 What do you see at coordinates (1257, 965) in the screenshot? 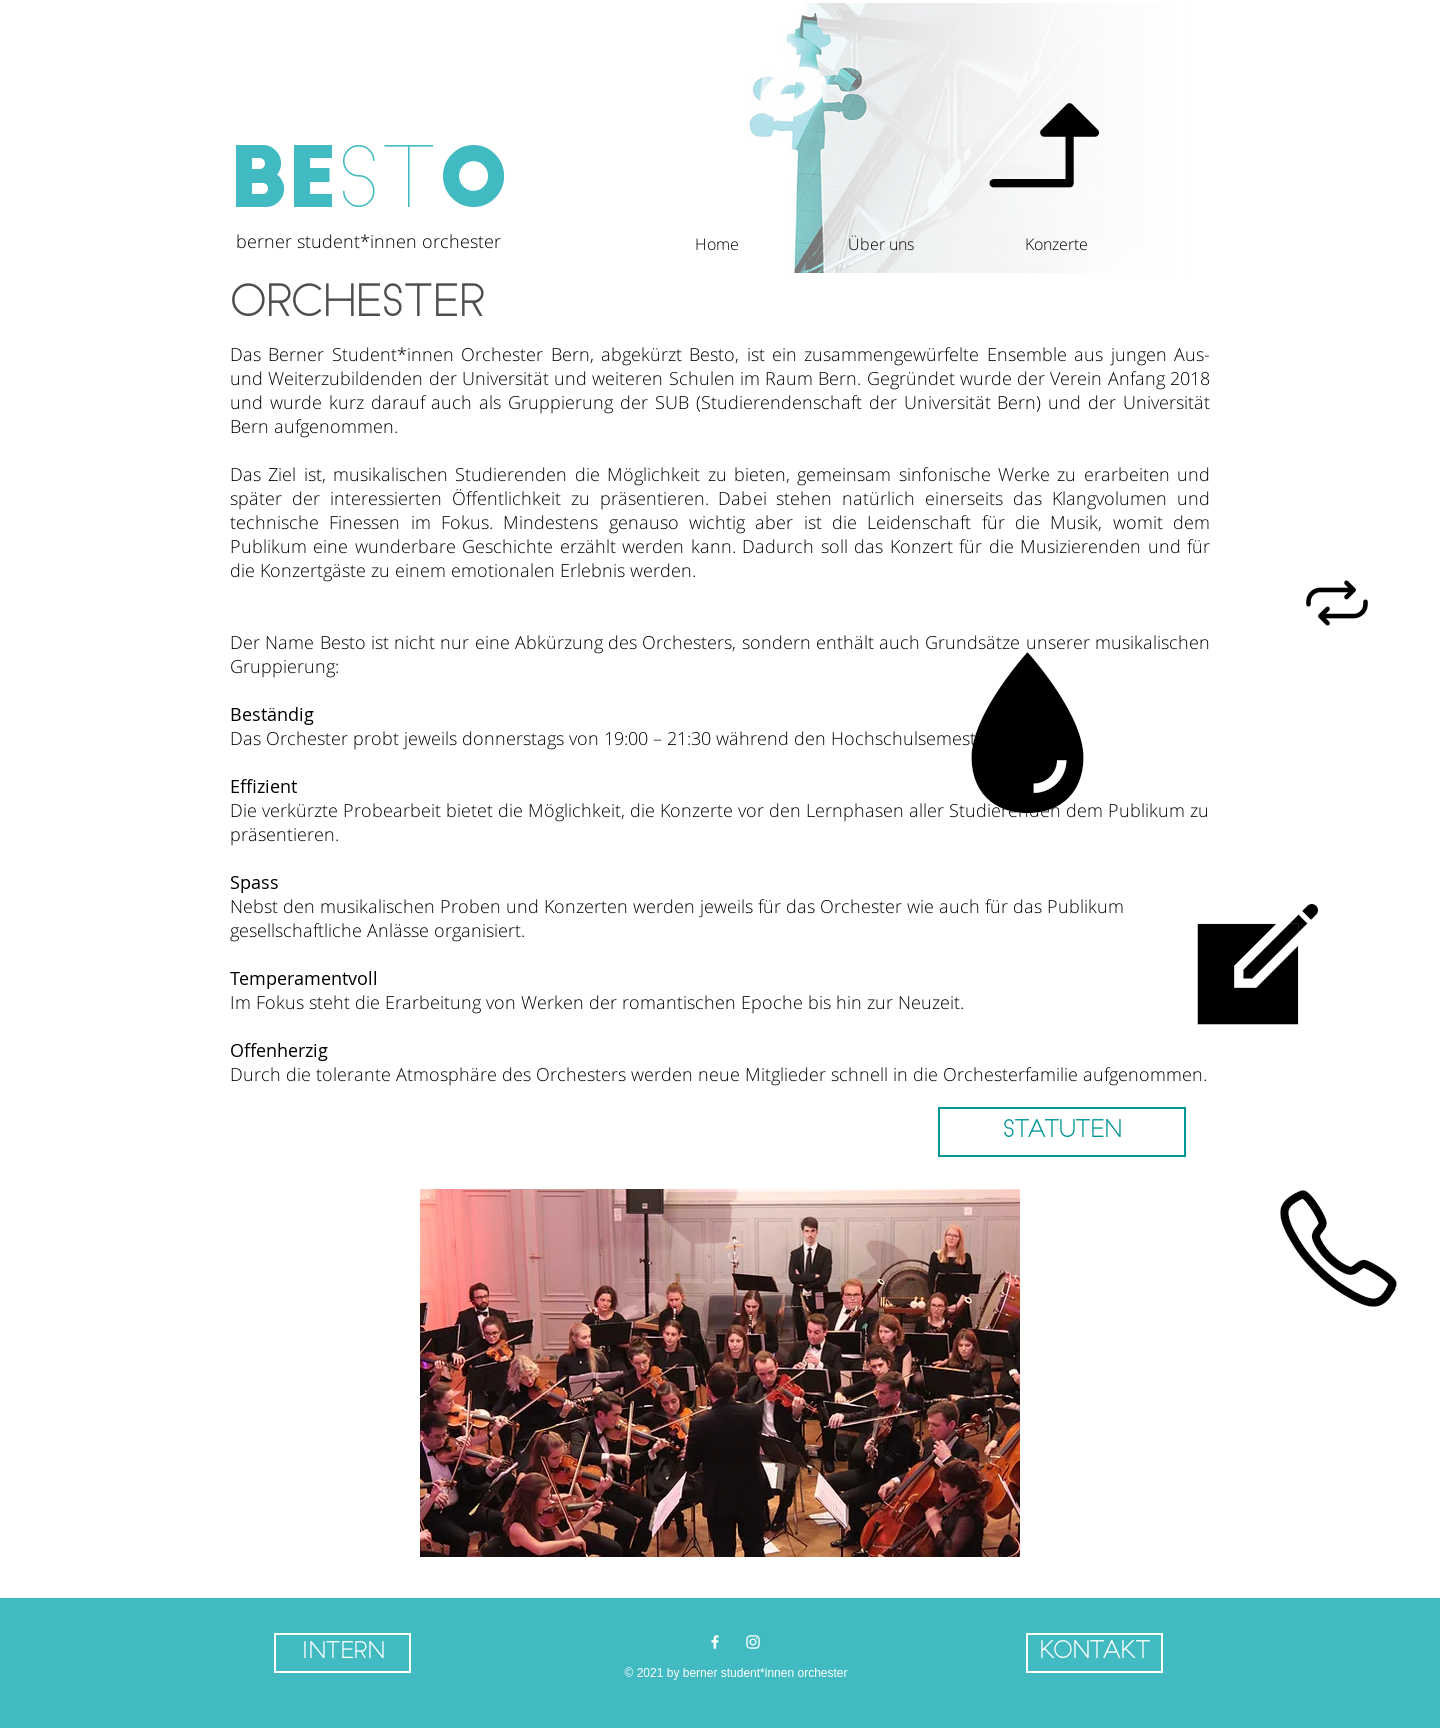
I see `create or compose new content` at bounding box center [1257, 965].